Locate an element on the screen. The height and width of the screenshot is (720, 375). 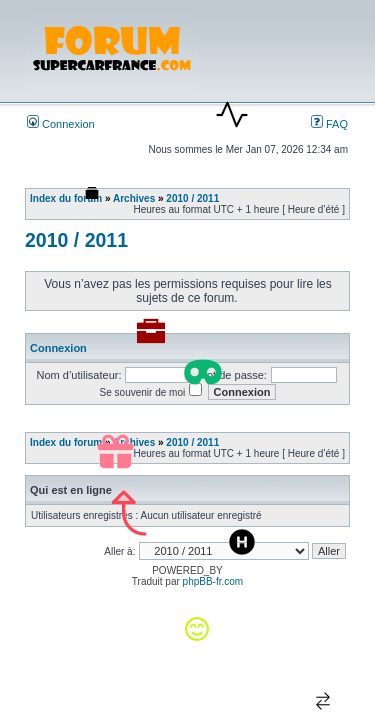
go back and up in navigation is located at coordinates (129, 513).